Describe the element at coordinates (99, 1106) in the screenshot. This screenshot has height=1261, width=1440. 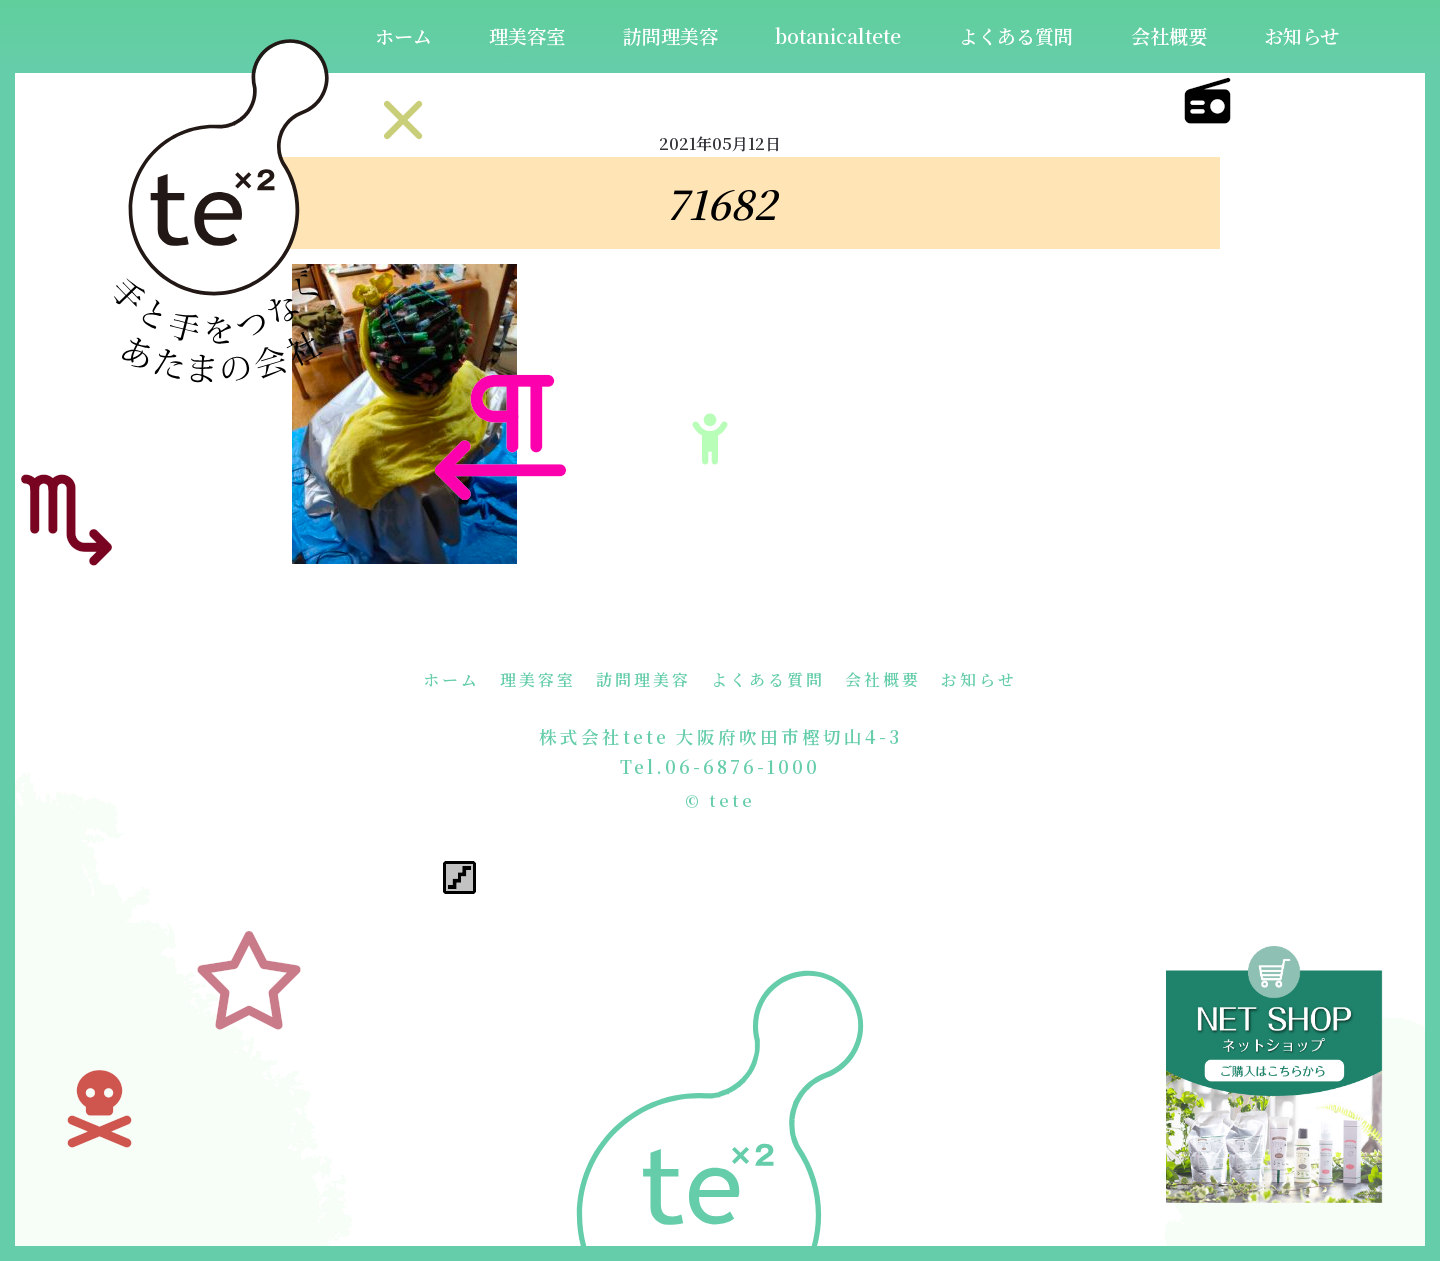
I see `indicates dangerous or hazardous content` at that location.